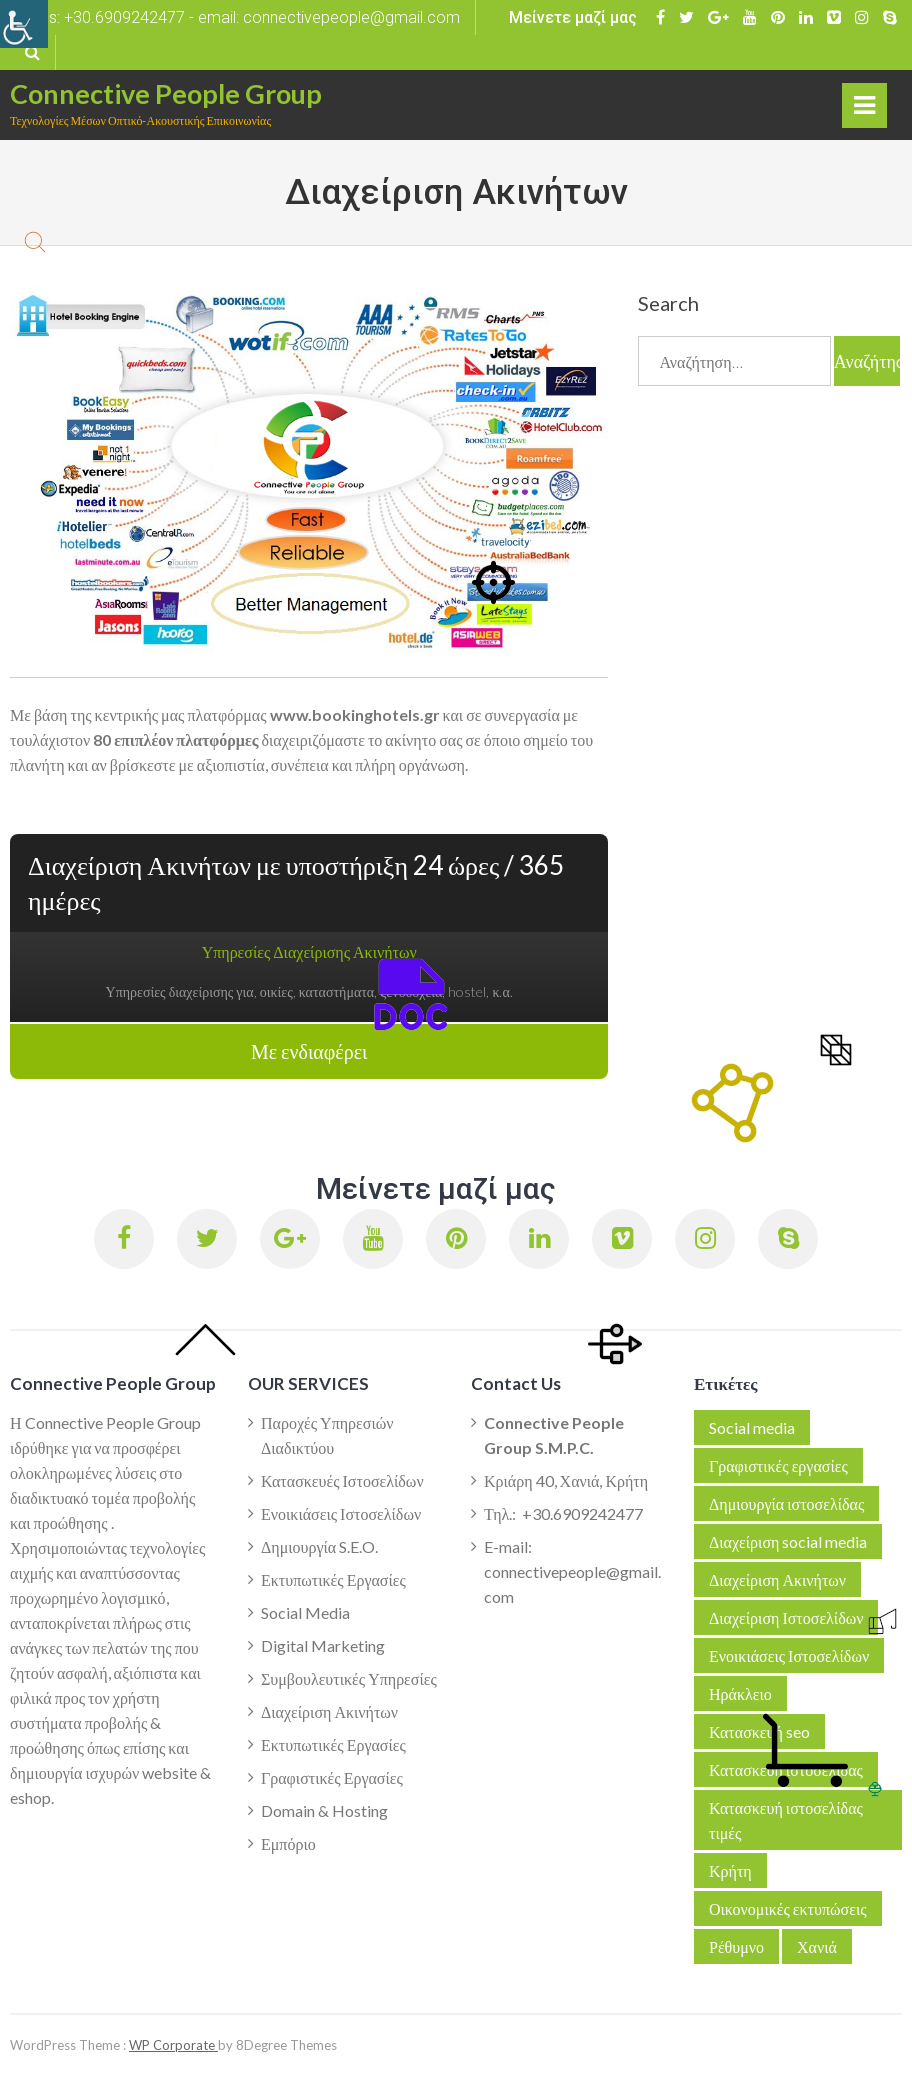 Image resolution: width=912 pixels, height=2075 pixels. I want to click on open a document file, so click(411, 997).